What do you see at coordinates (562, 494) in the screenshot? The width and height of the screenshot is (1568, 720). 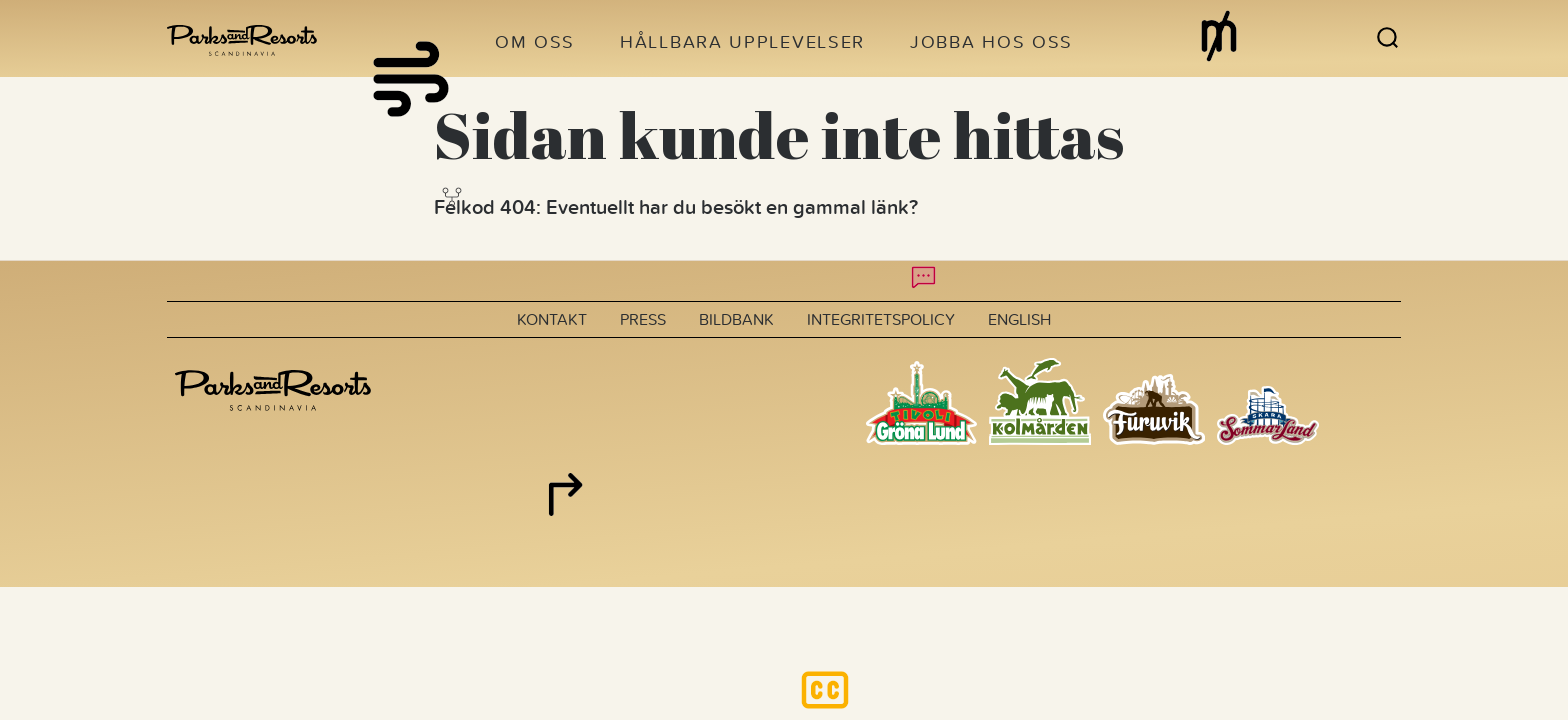 I see `reply to a message or forward content` at bounding box center [562, 494].